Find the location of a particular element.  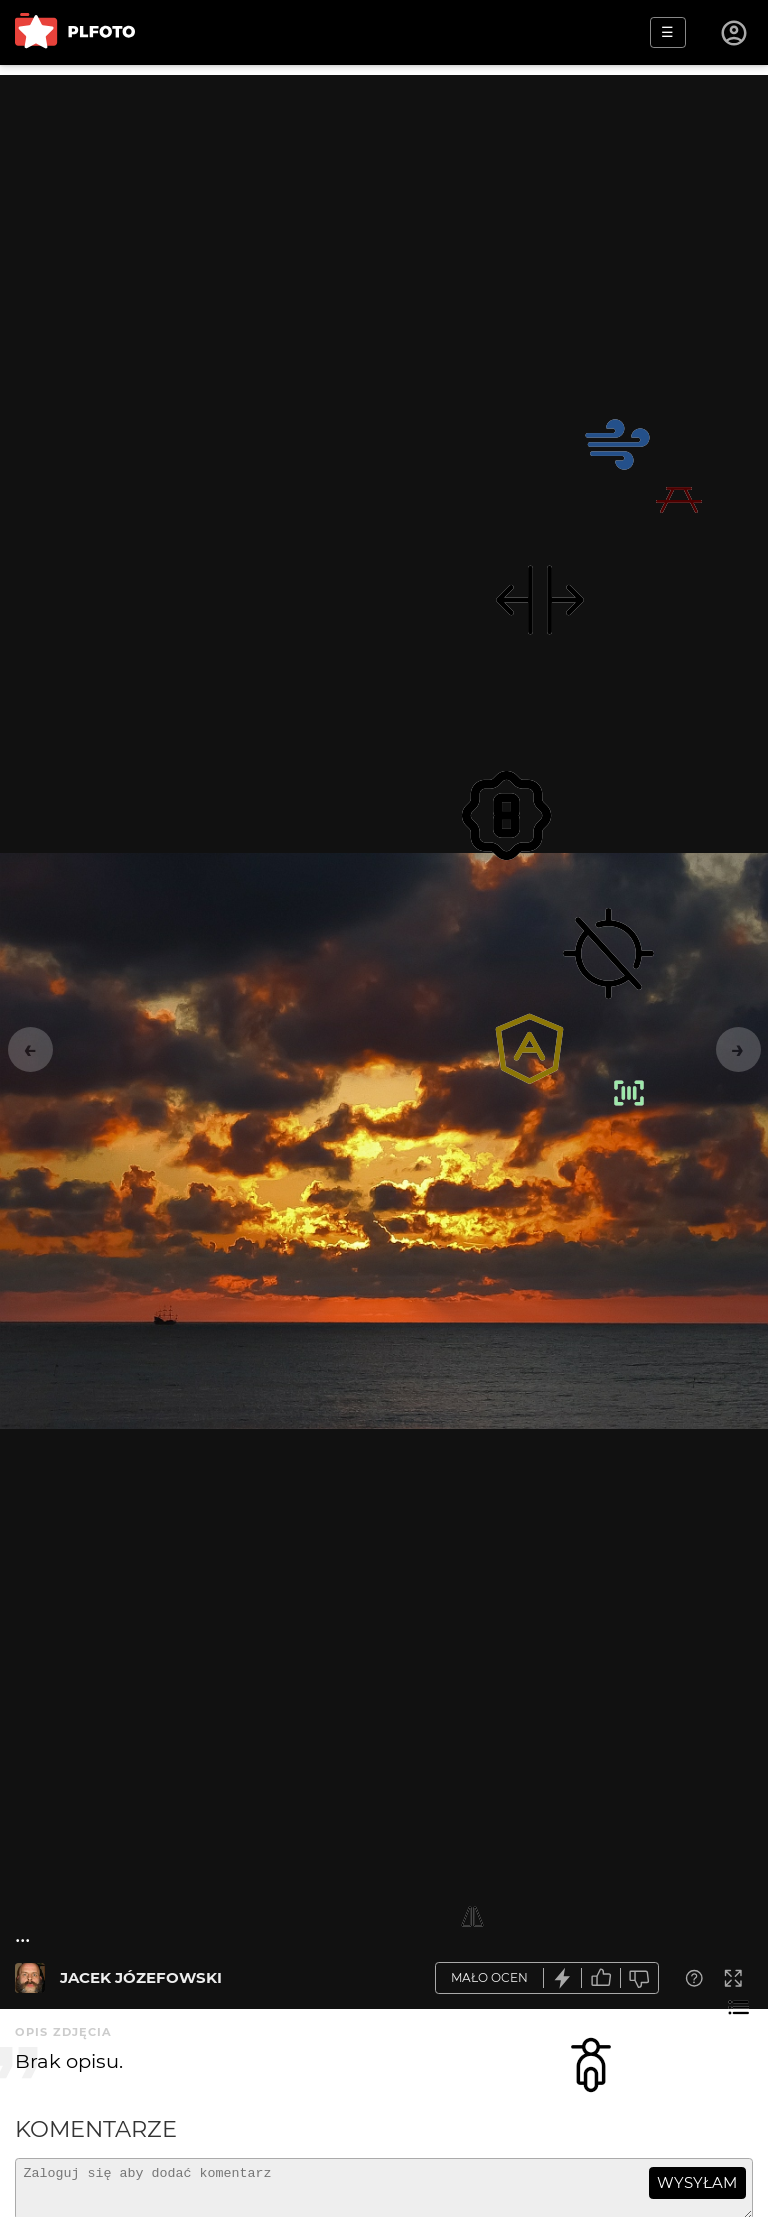

location services disabled is located at coordinates (608, 953).